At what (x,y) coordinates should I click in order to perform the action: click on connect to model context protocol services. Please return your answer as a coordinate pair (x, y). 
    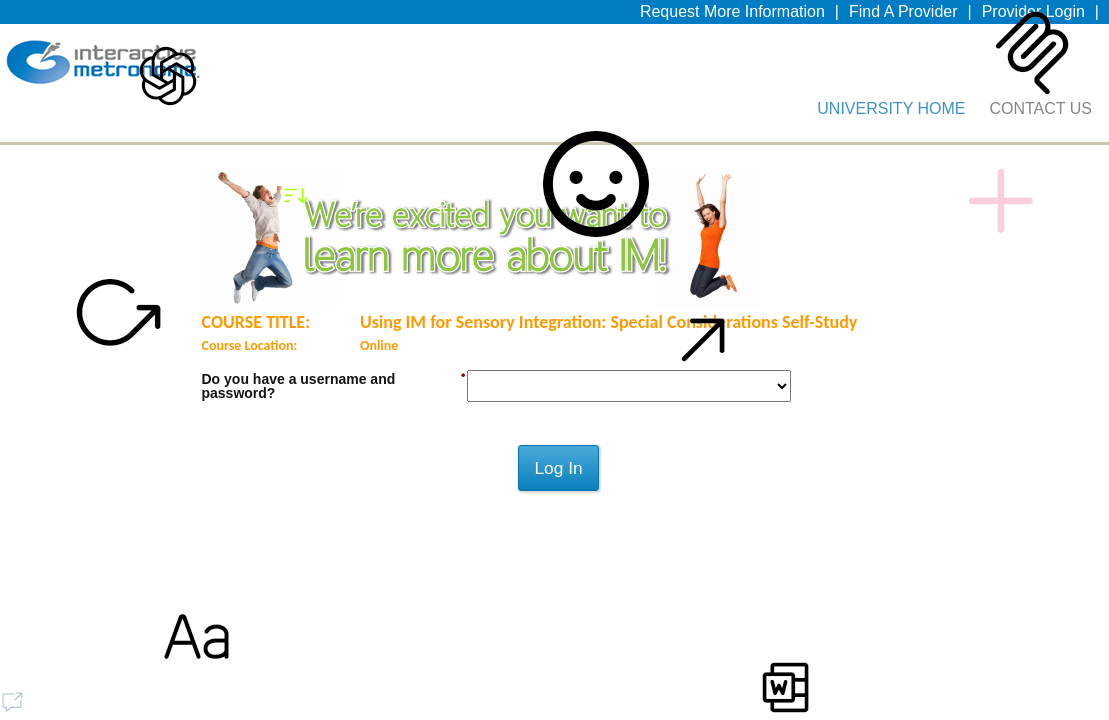
    Looking at the image, I should click on (1032, 52).